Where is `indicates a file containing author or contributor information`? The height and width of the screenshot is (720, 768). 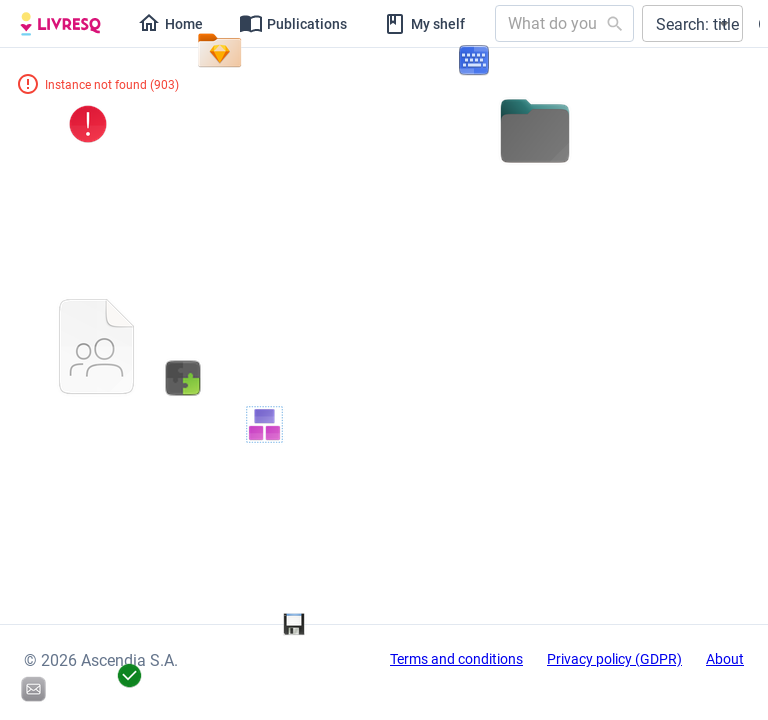 indicates a file containing author or contributor information is located at coordinates (96, 346).